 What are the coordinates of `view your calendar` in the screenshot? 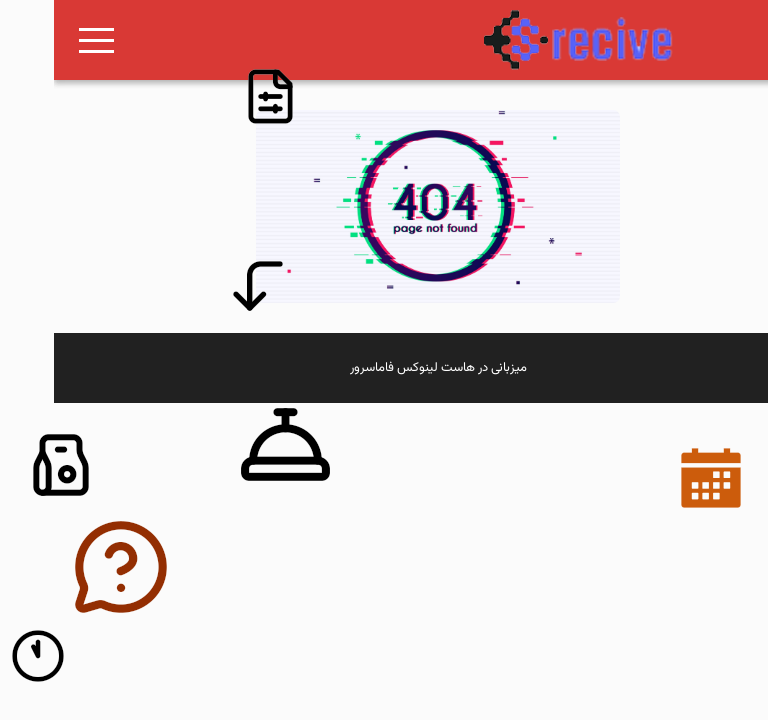 It's located at (711, 478).